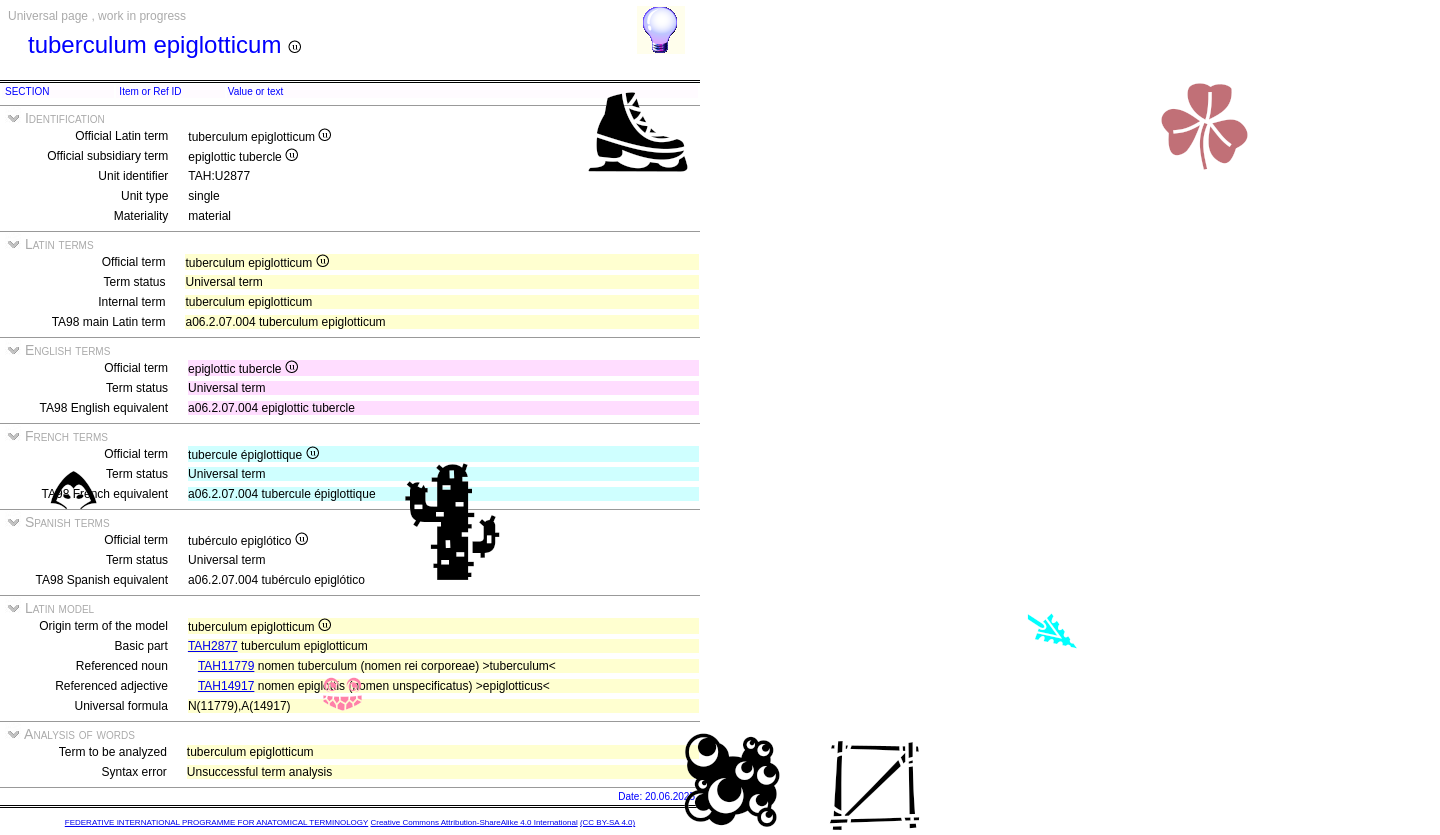 This screenshot has width=1440, height=835. I want to click on indicates foam or bubbles effect in game, so click(731, 781).